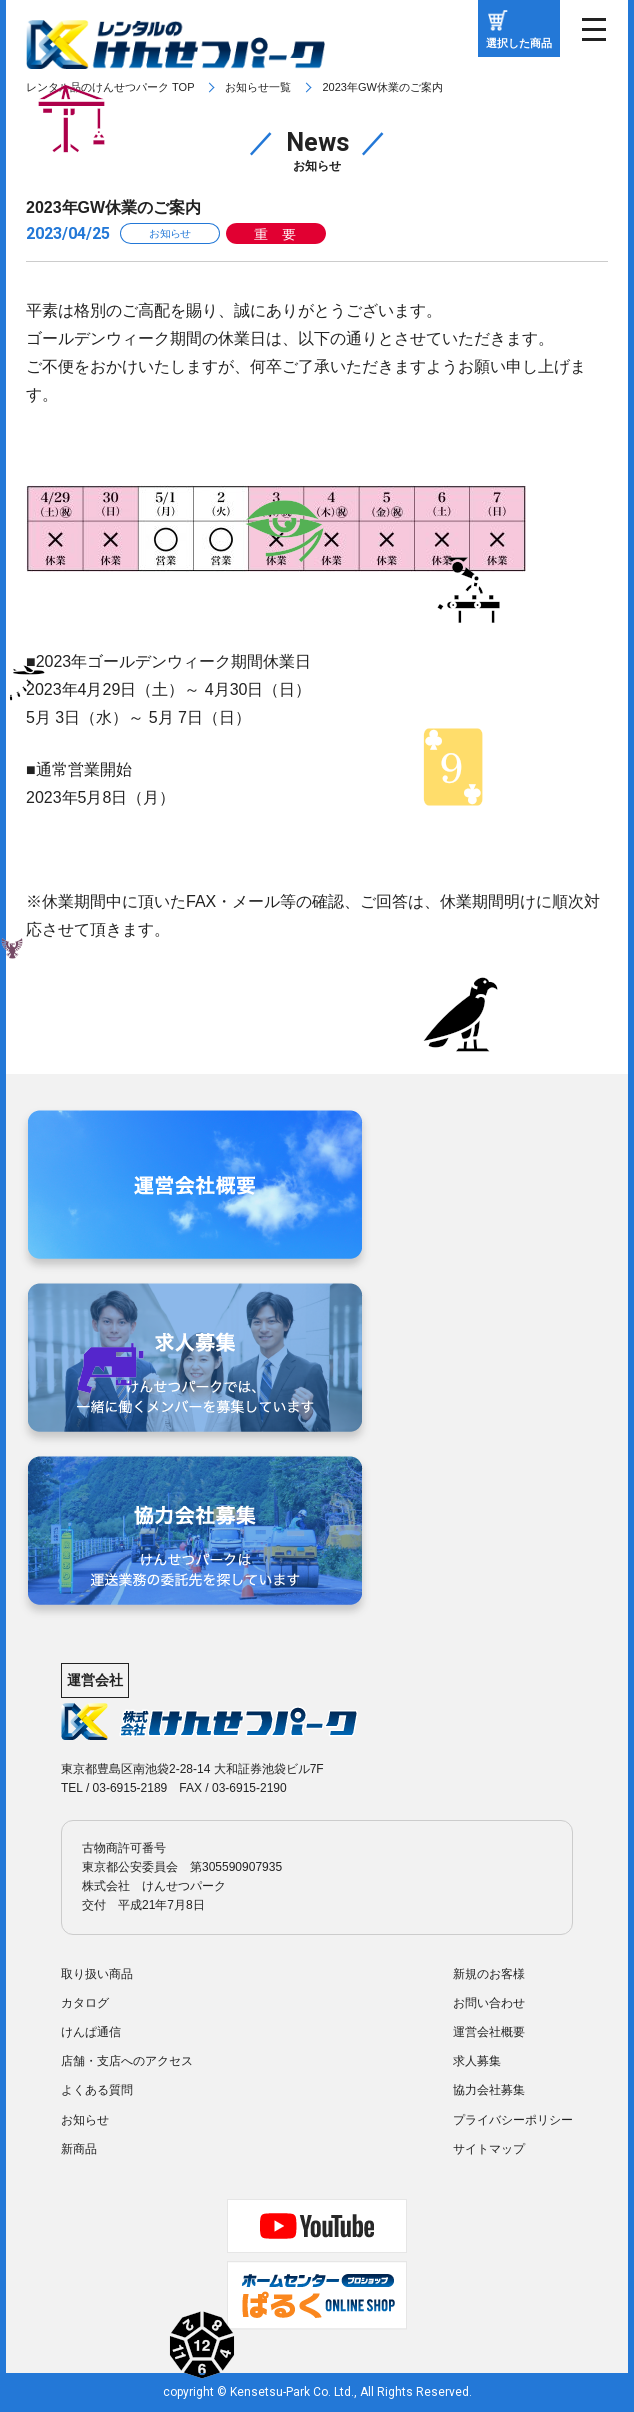 This screenshot has width=634, height=2412. I want to click on roll a 12-sided die, so click(202, 2345).